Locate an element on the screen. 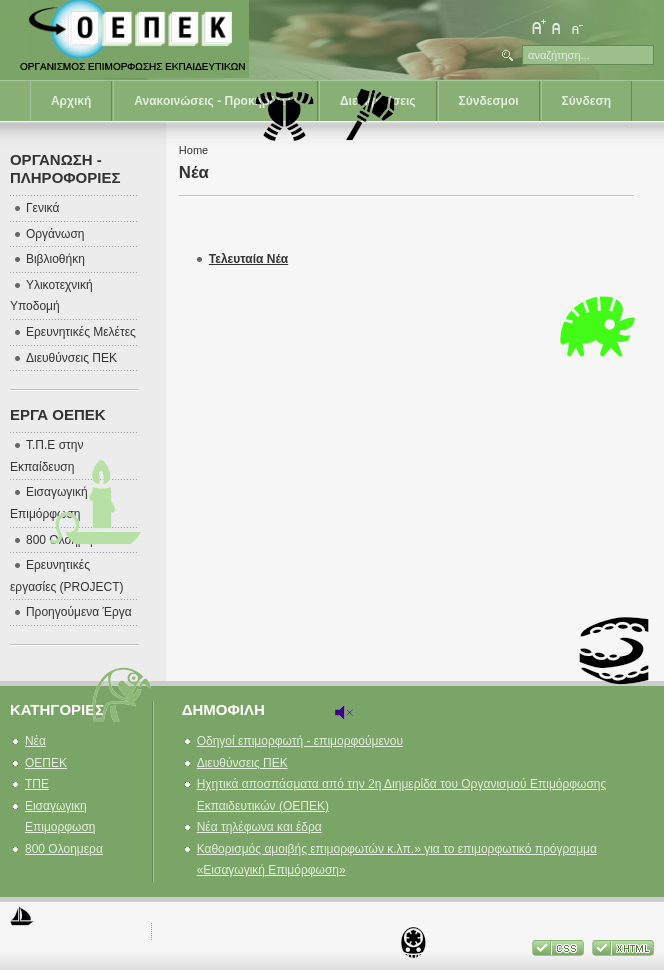 This screenshot has height=970, width=664. select boar faction or clan emblem is located at coordinates (597, 326).